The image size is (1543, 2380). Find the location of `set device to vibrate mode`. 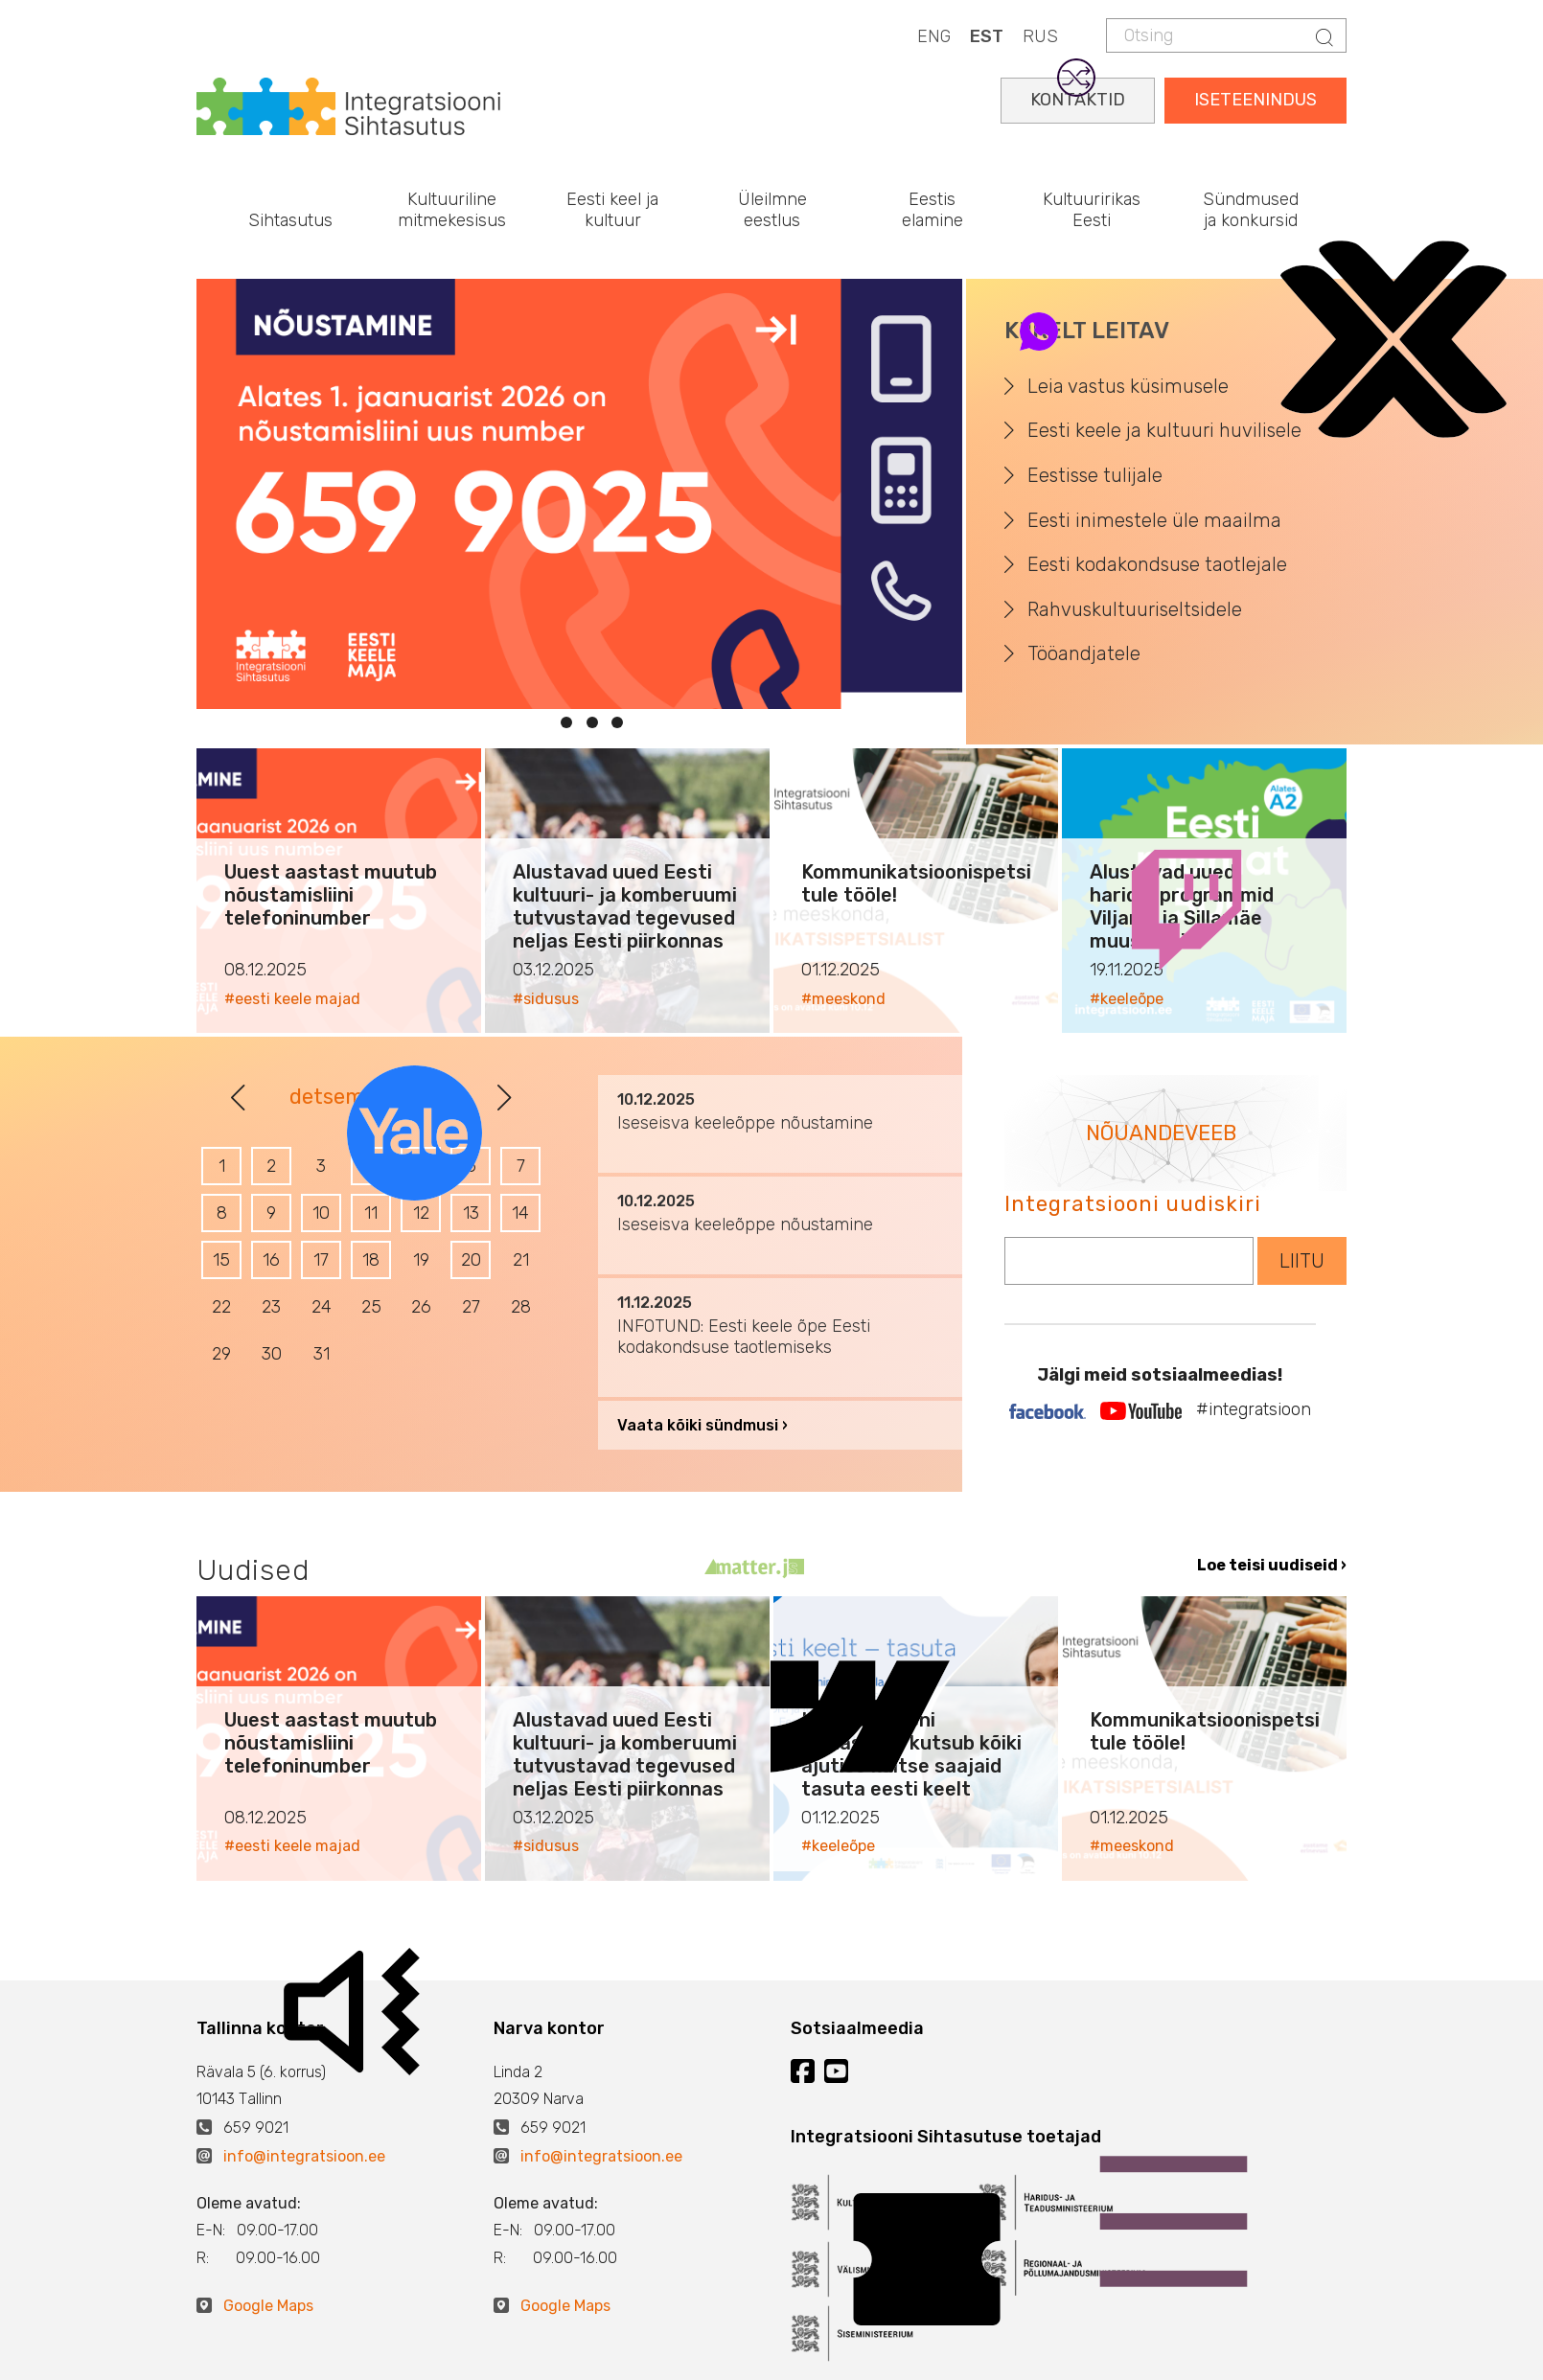

set device to vibrate mode is located at coordinates (356, 2011).